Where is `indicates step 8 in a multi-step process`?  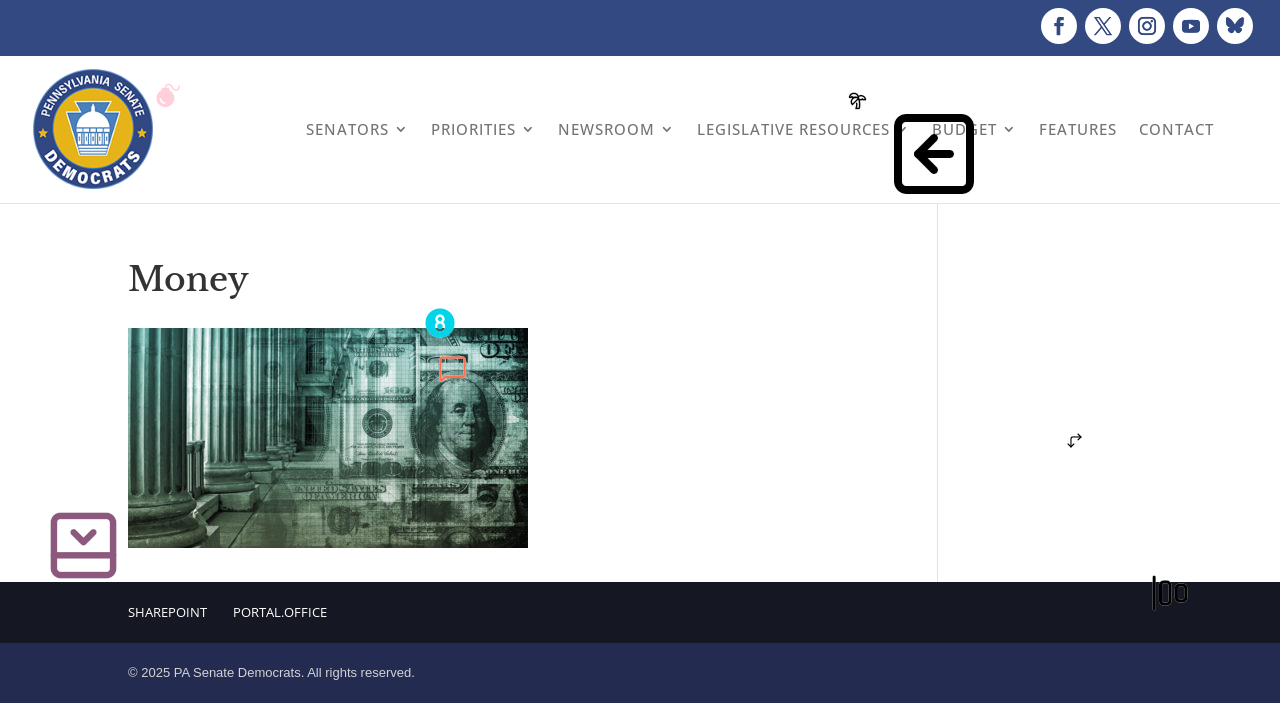
indicates step 8 in a multi-step process is located at coordinates (440, 323).